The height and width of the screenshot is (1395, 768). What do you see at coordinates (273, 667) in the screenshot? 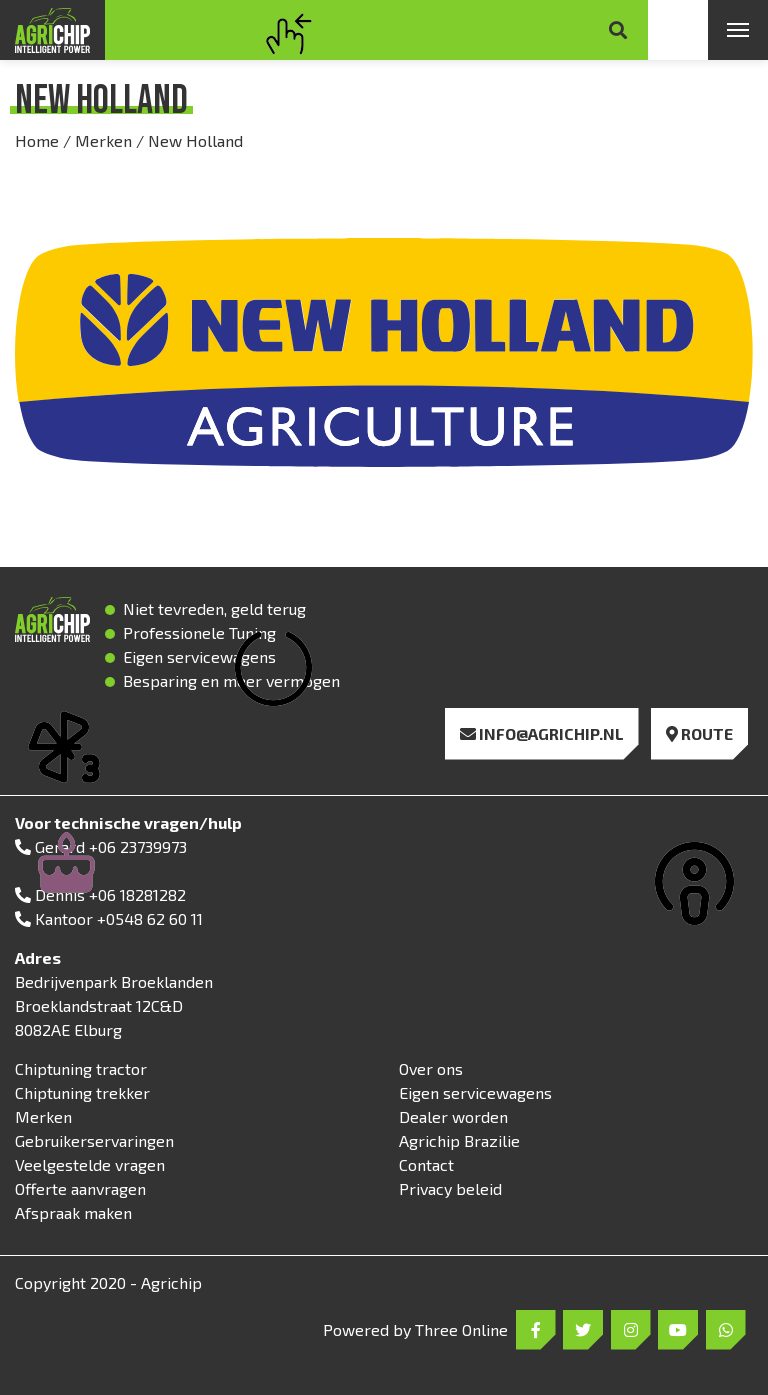
I see `loading or processing in progress` at bounding box center [273, 667].